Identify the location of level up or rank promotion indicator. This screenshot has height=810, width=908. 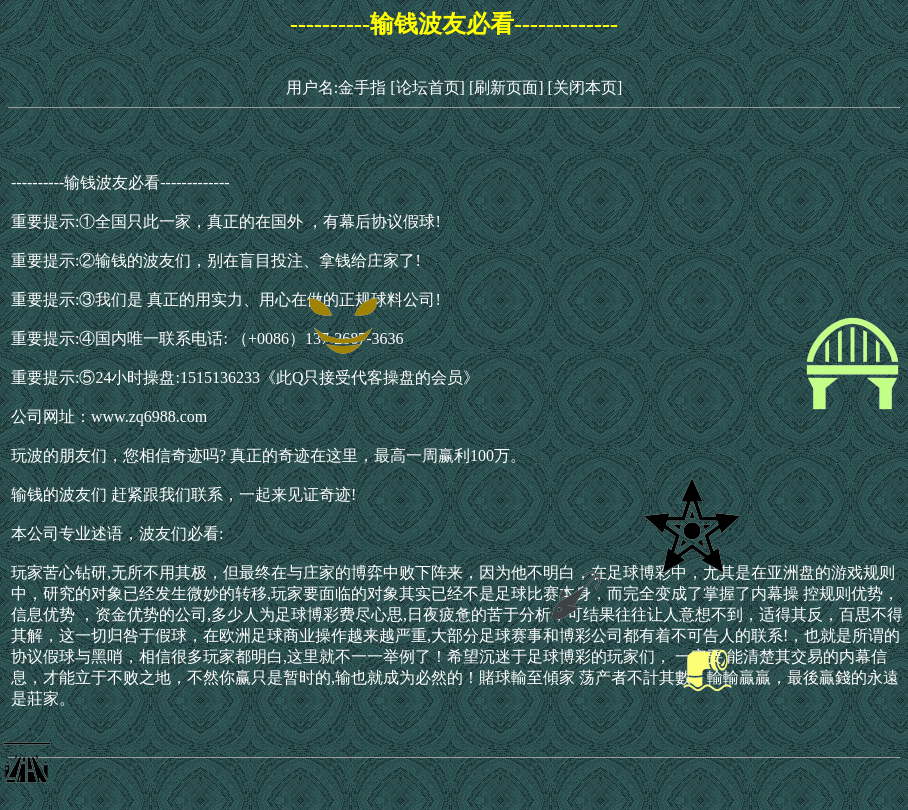
(692, 526).